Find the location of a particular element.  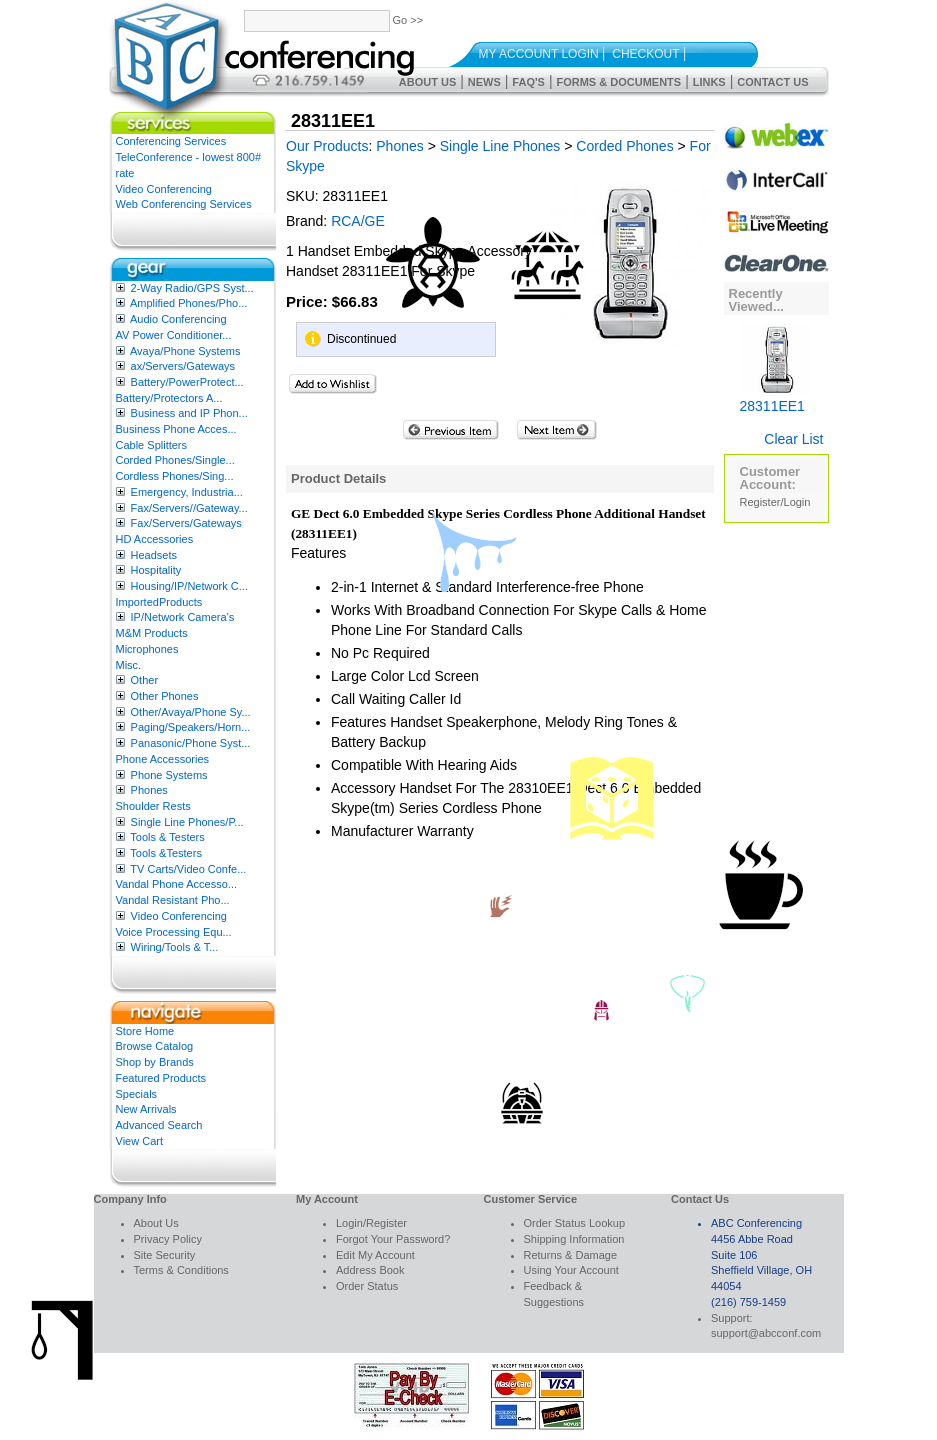

find nearby coffee shops or cafés is located at coordinates (761, 884).